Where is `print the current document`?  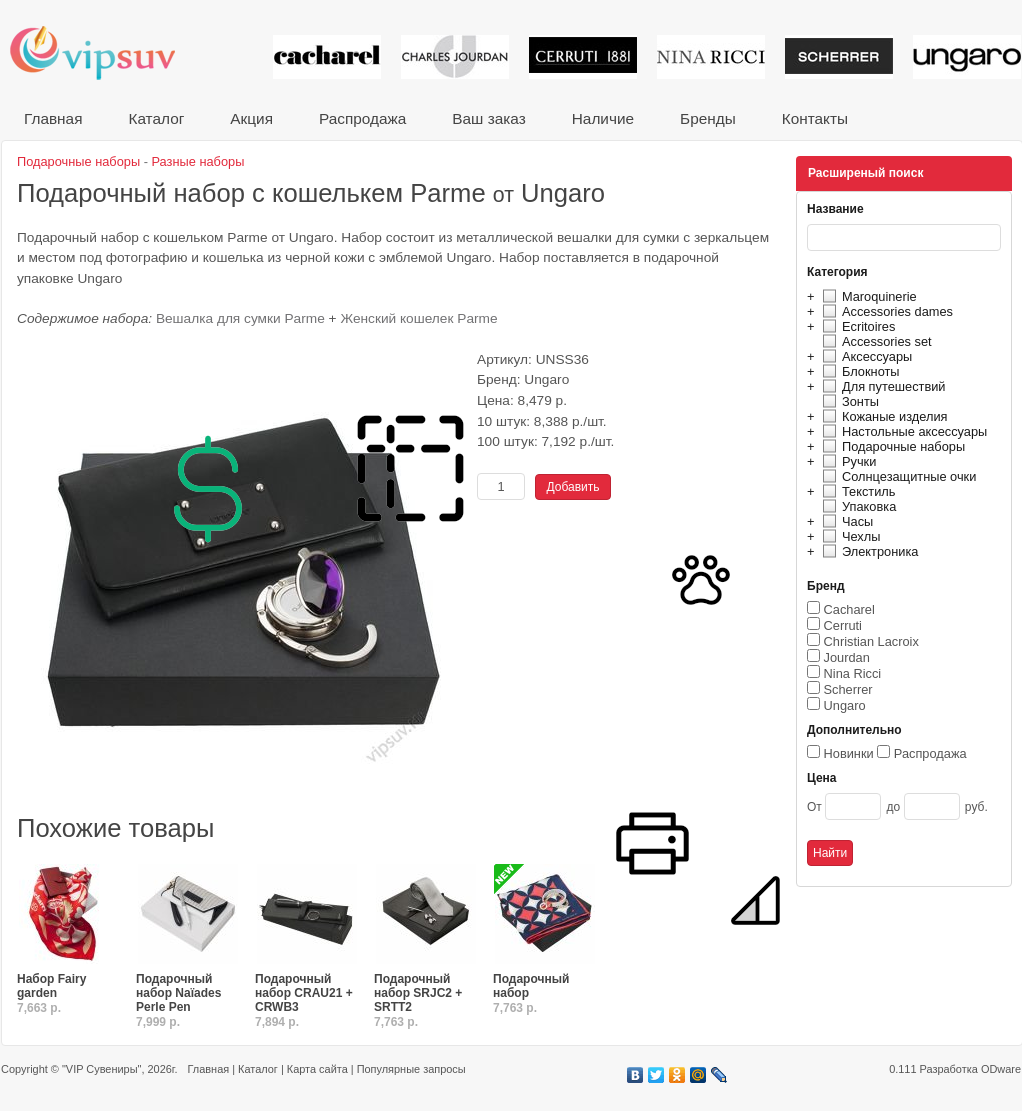
print the current document is located at coordinates (652, 843).